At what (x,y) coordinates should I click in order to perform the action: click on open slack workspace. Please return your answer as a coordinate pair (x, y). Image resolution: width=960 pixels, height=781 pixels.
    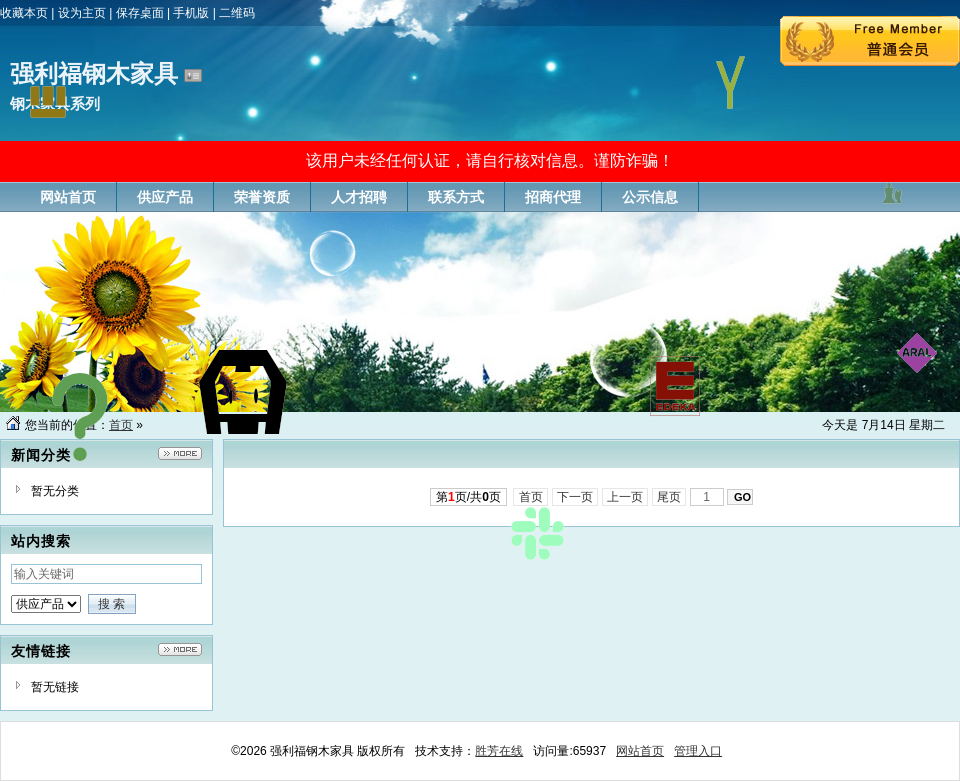
    Looking at the image, I should click on (537, 533).